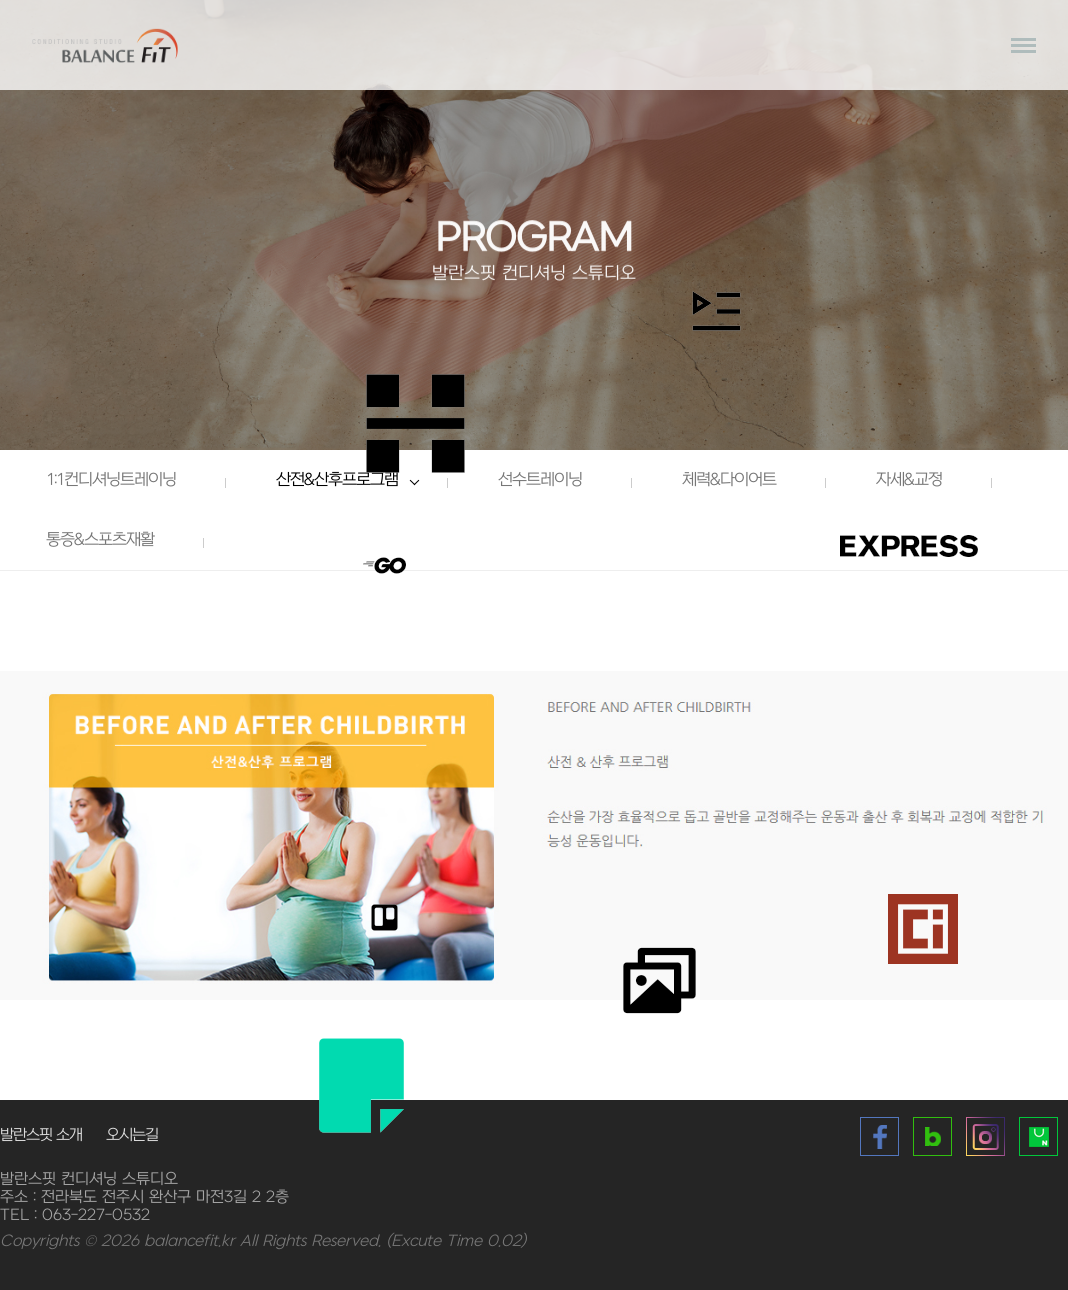  I want to click on view your playlist, so click(716, 311).